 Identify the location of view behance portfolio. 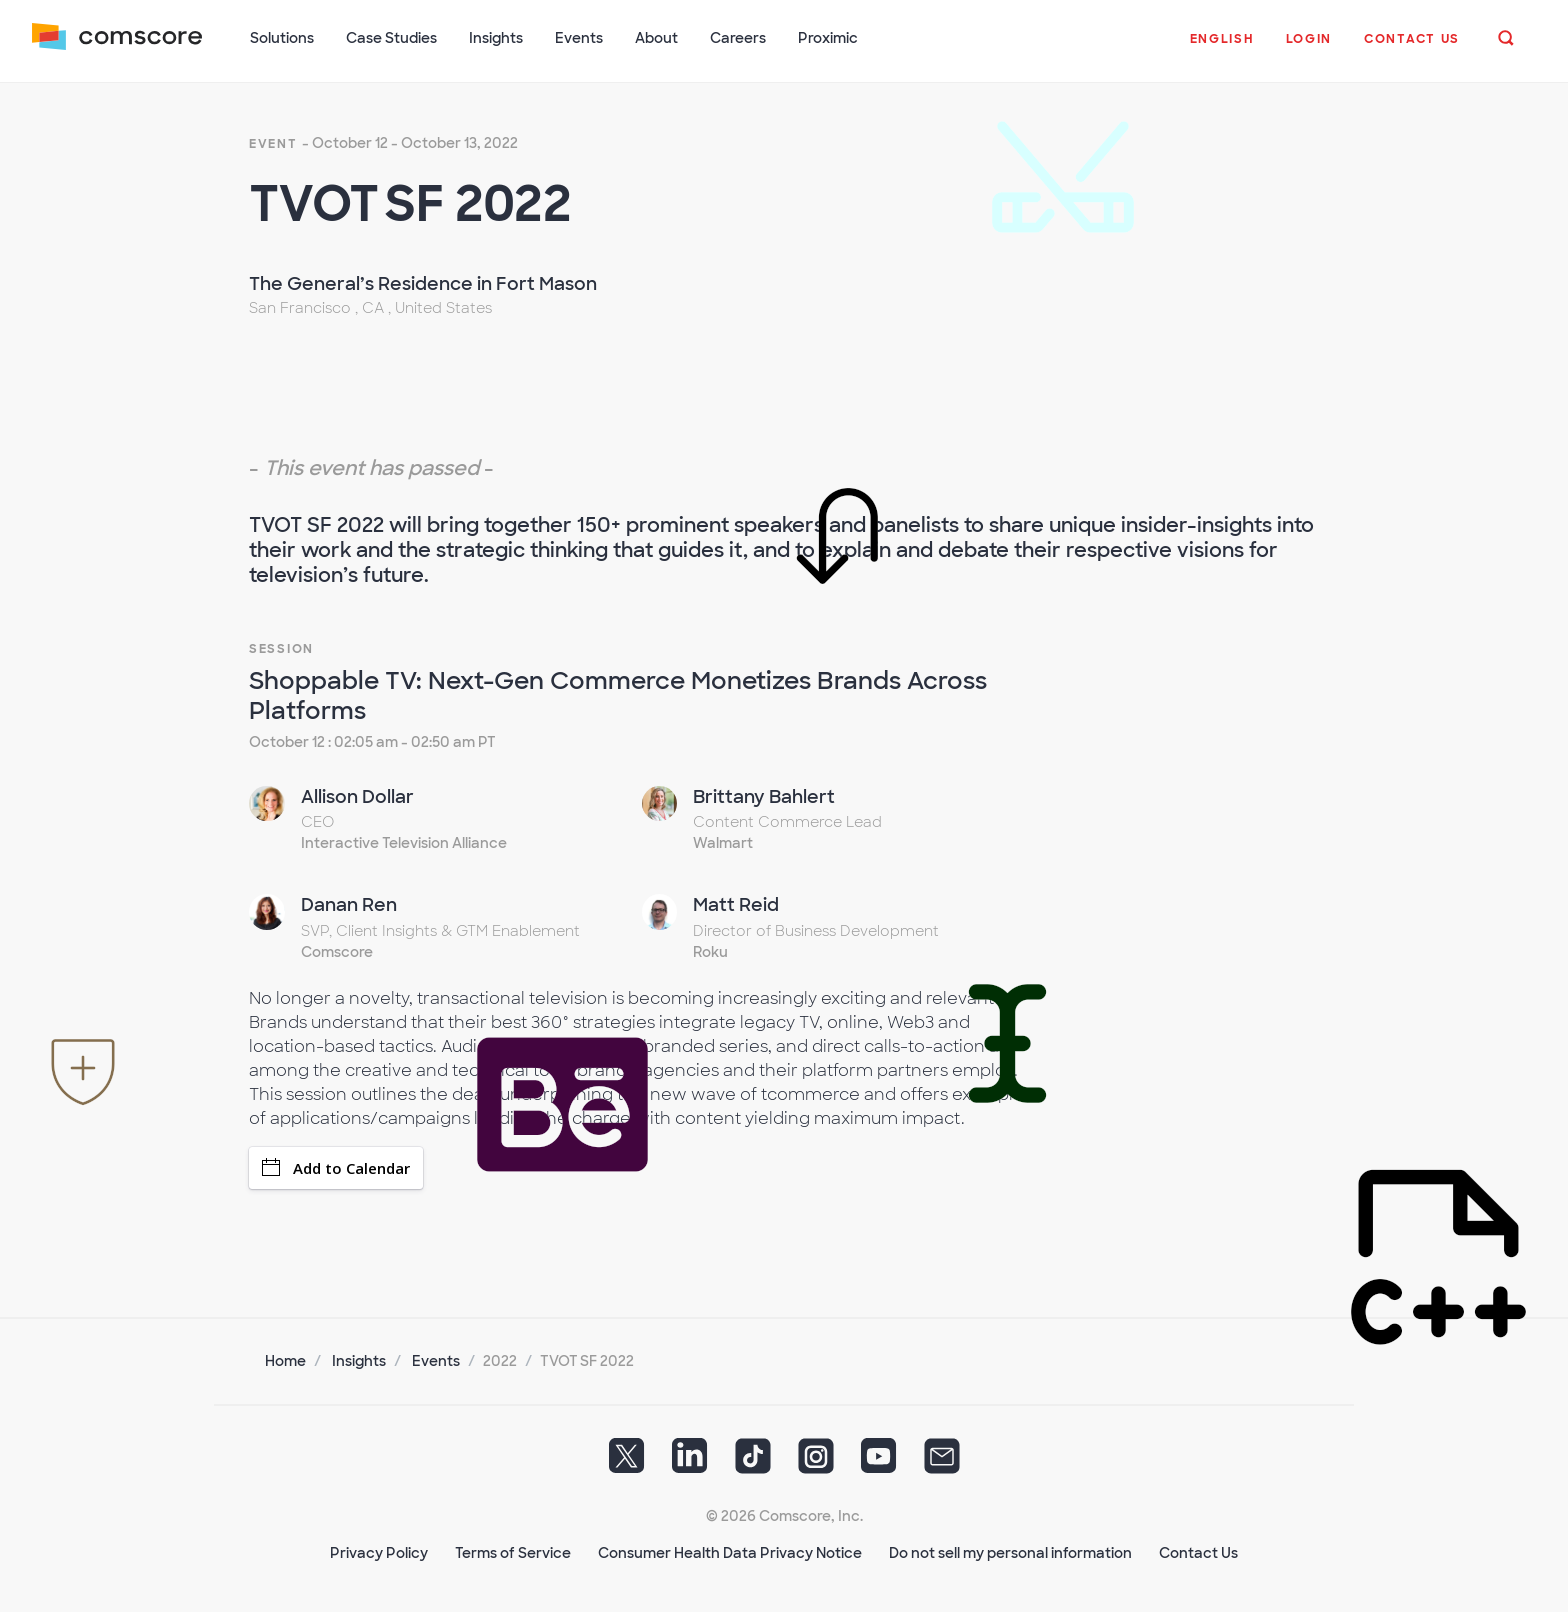
(562, 1104).